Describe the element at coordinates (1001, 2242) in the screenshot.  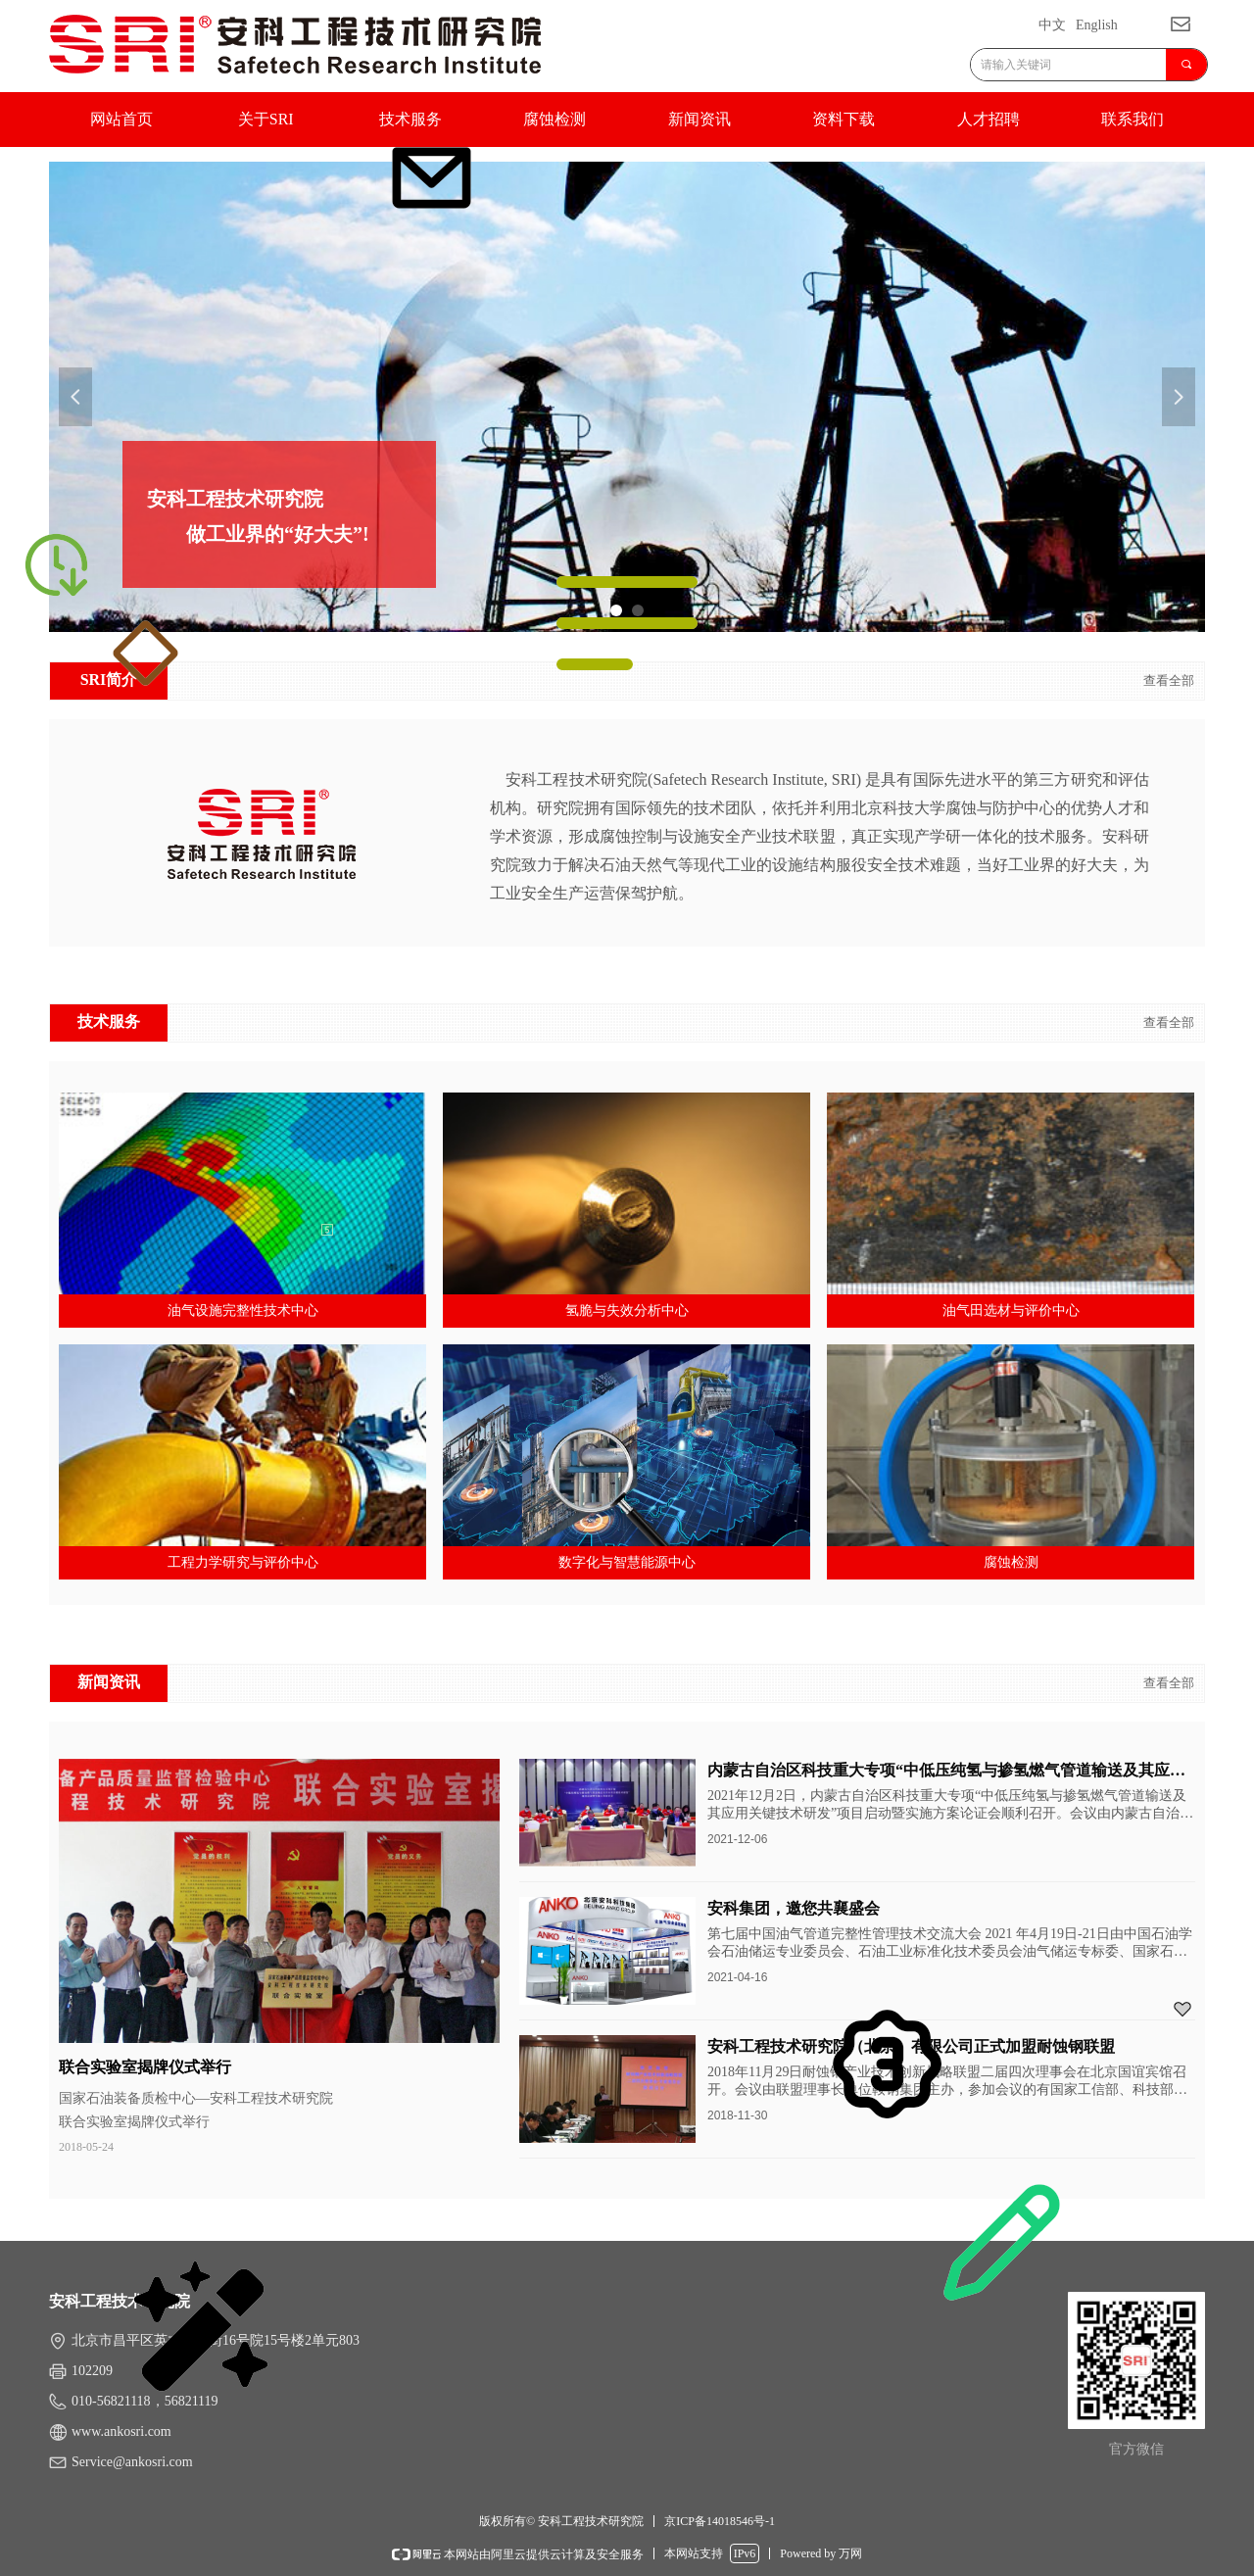
I see `edit content or text` at that location.